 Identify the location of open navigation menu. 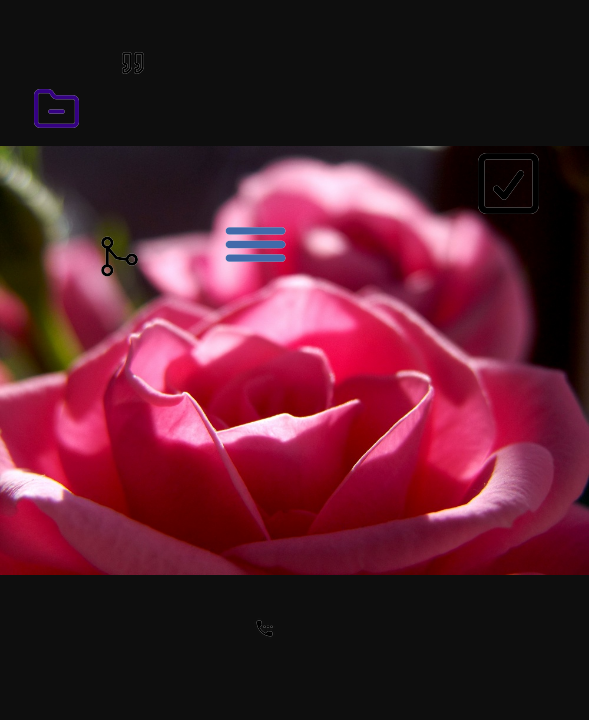
(255, 244).